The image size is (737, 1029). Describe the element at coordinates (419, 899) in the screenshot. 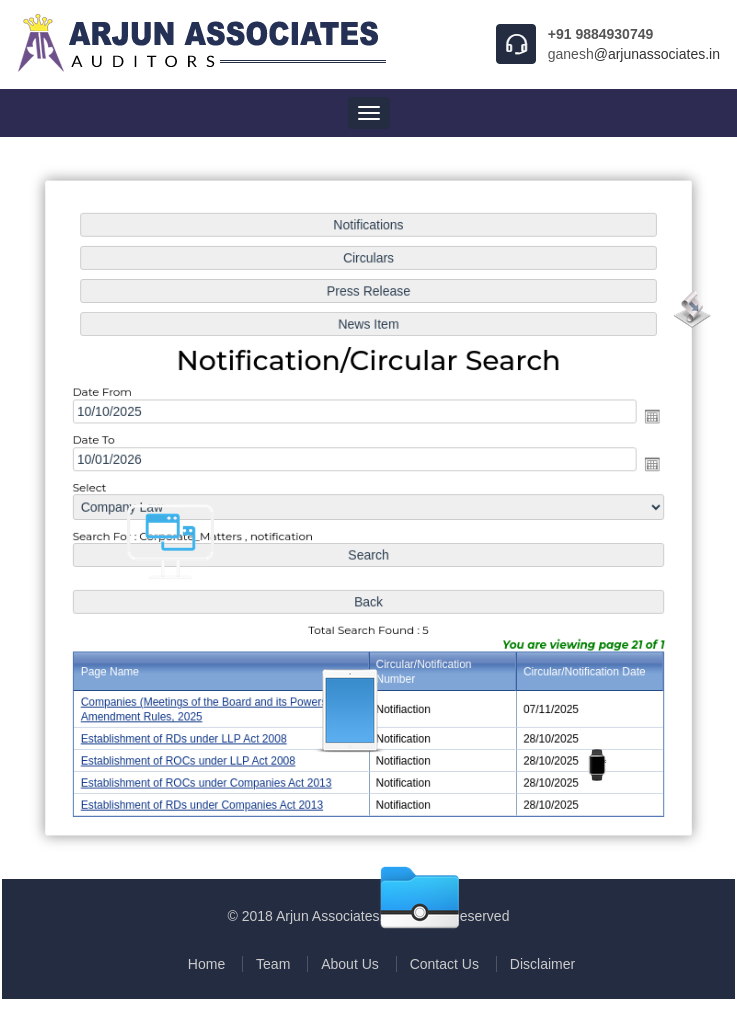

I see `folder containing pokémon transfer data or saves` at that location.